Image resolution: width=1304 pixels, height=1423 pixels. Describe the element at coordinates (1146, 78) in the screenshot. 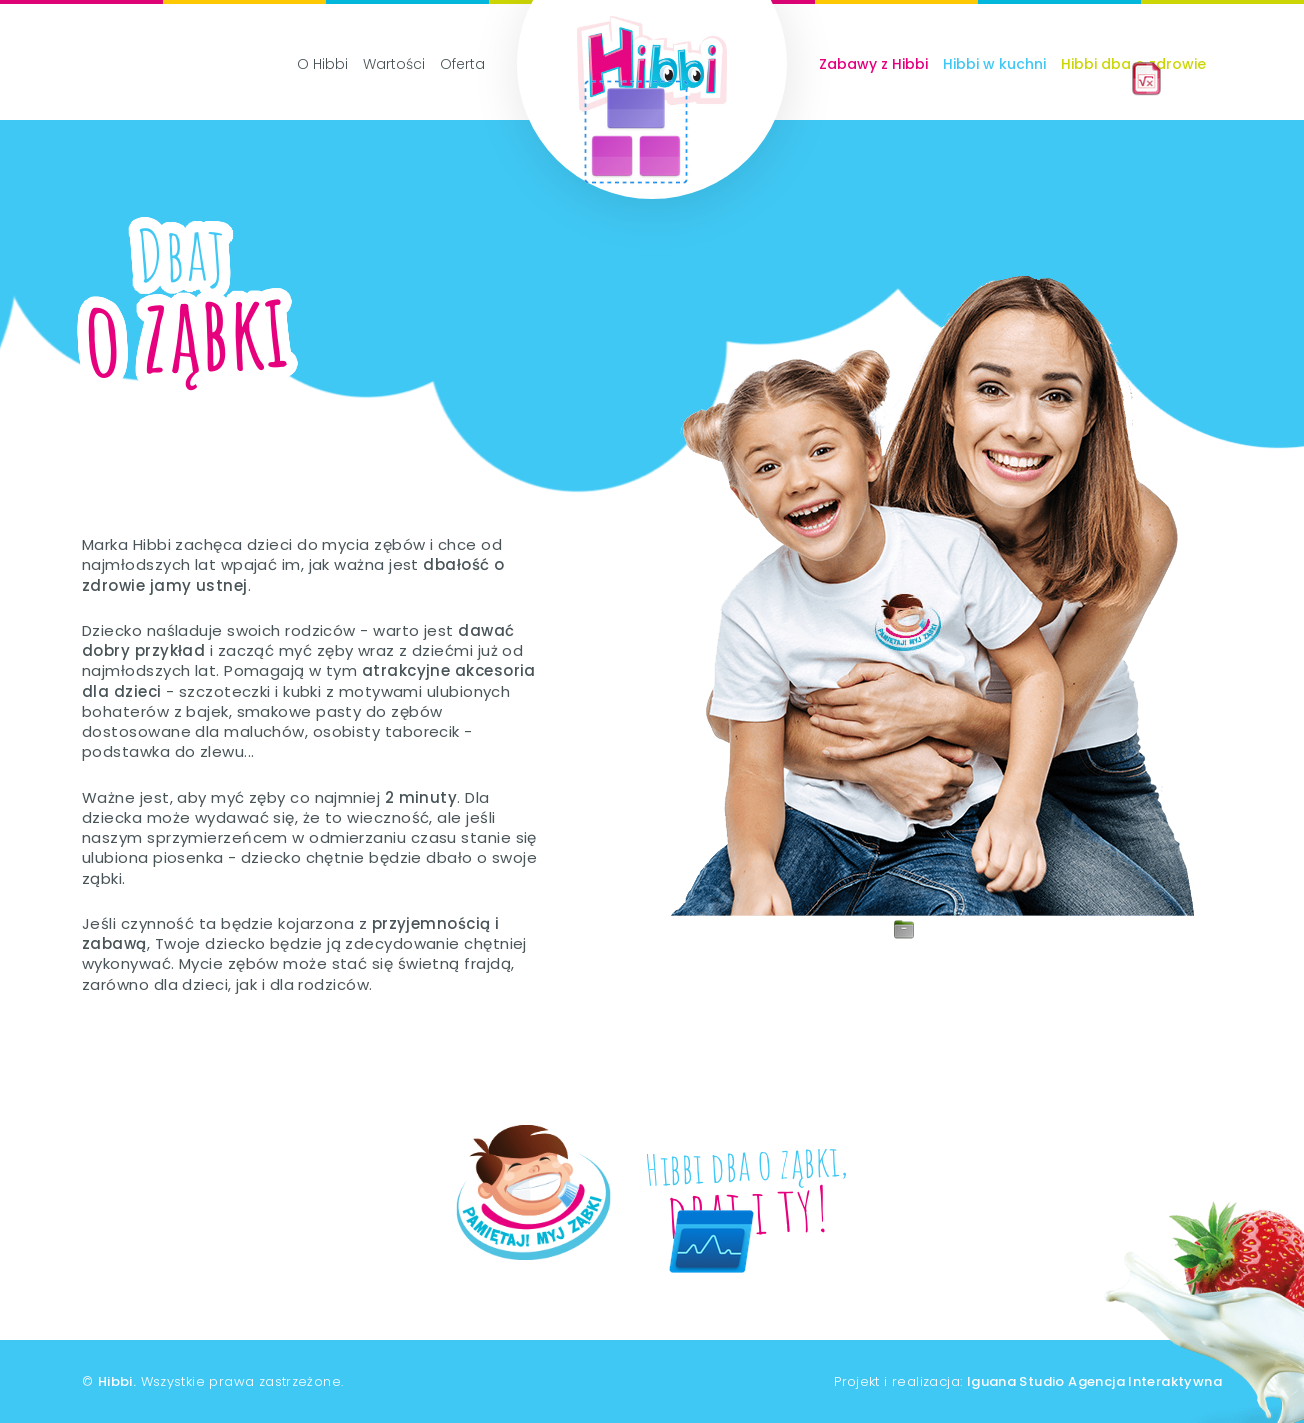

I see `open a formula template file` at that location.